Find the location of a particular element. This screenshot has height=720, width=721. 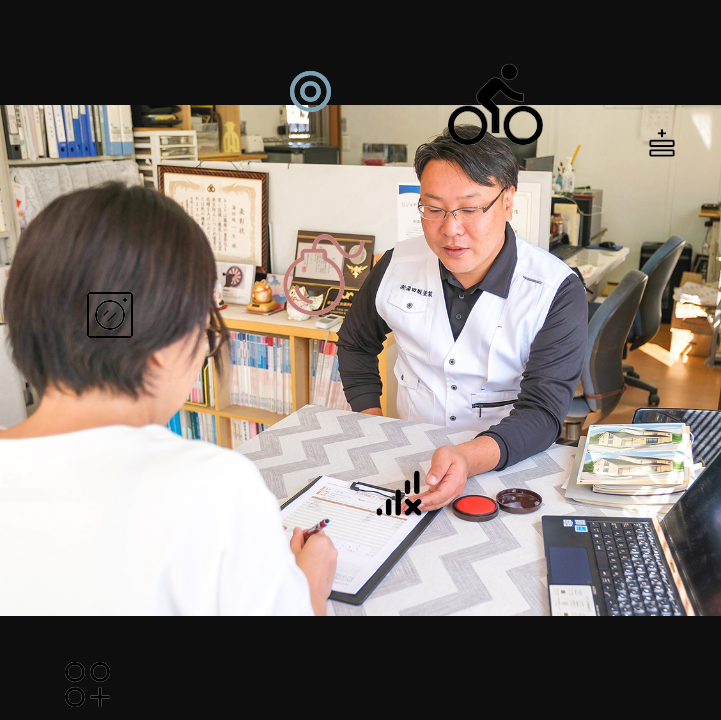

selected radio button option is located at coordinates (310, 91).